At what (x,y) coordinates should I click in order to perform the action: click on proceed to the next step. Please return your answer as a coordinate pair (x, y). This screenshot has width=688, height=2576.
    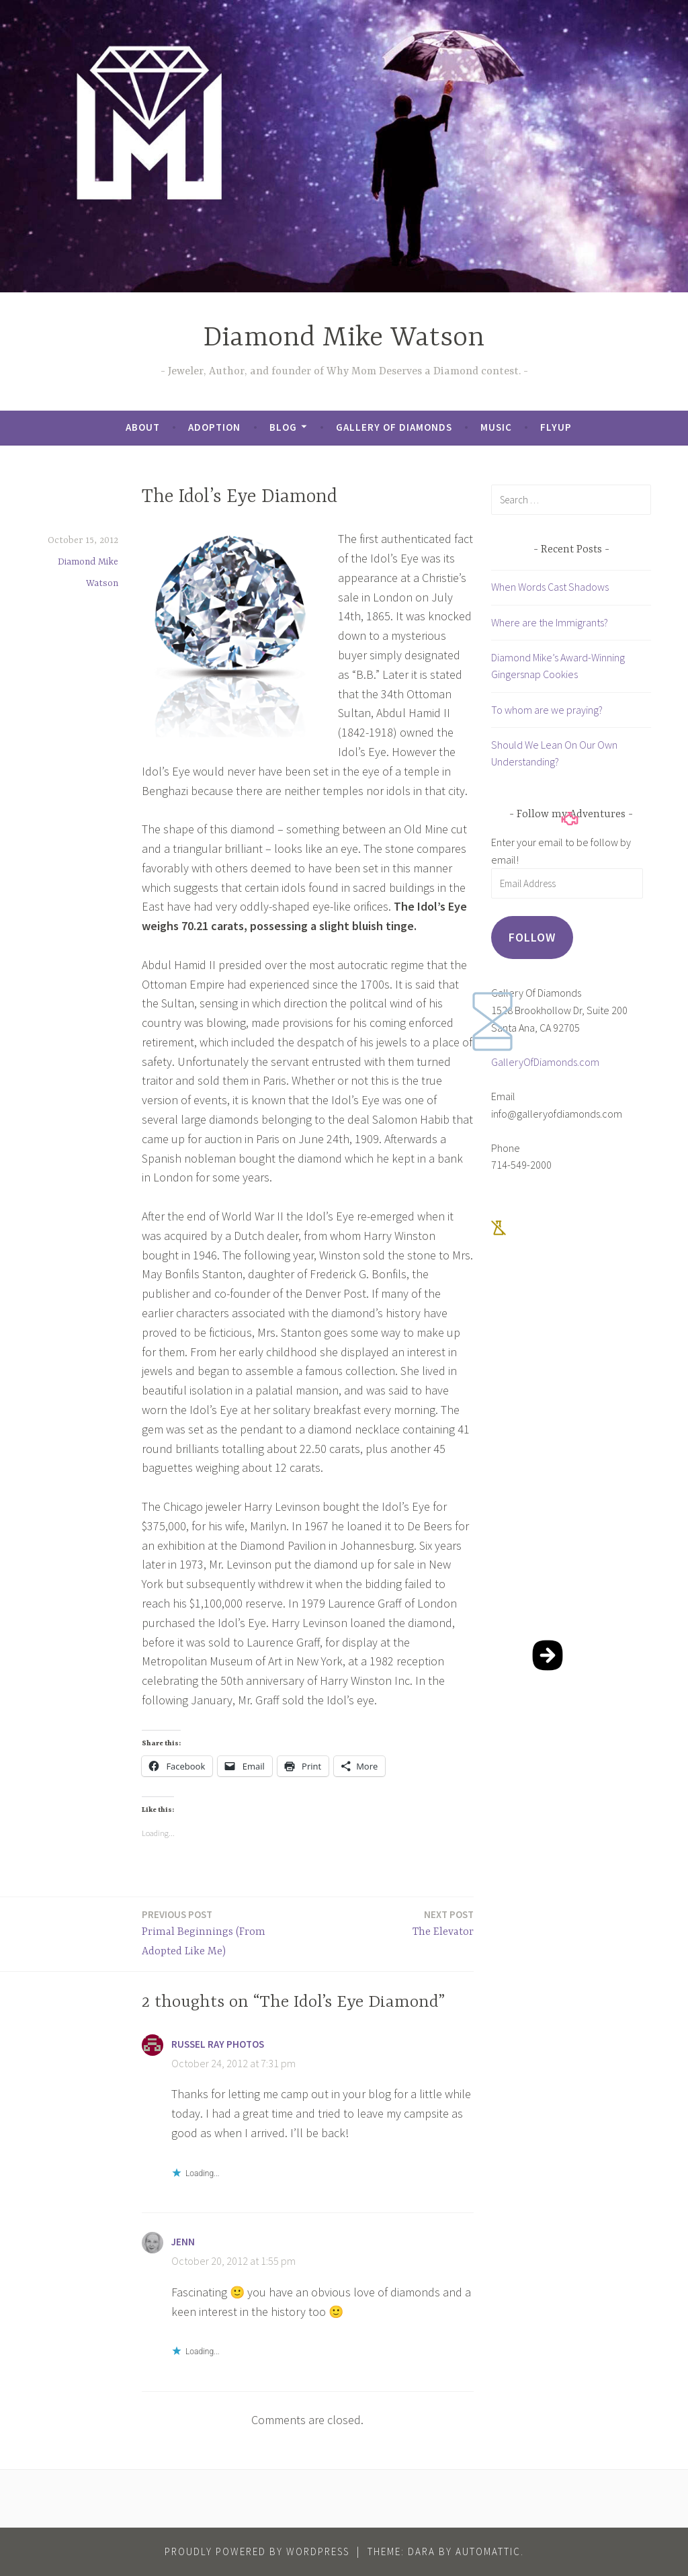
    Looking at the image, I should click on (548, 1655).